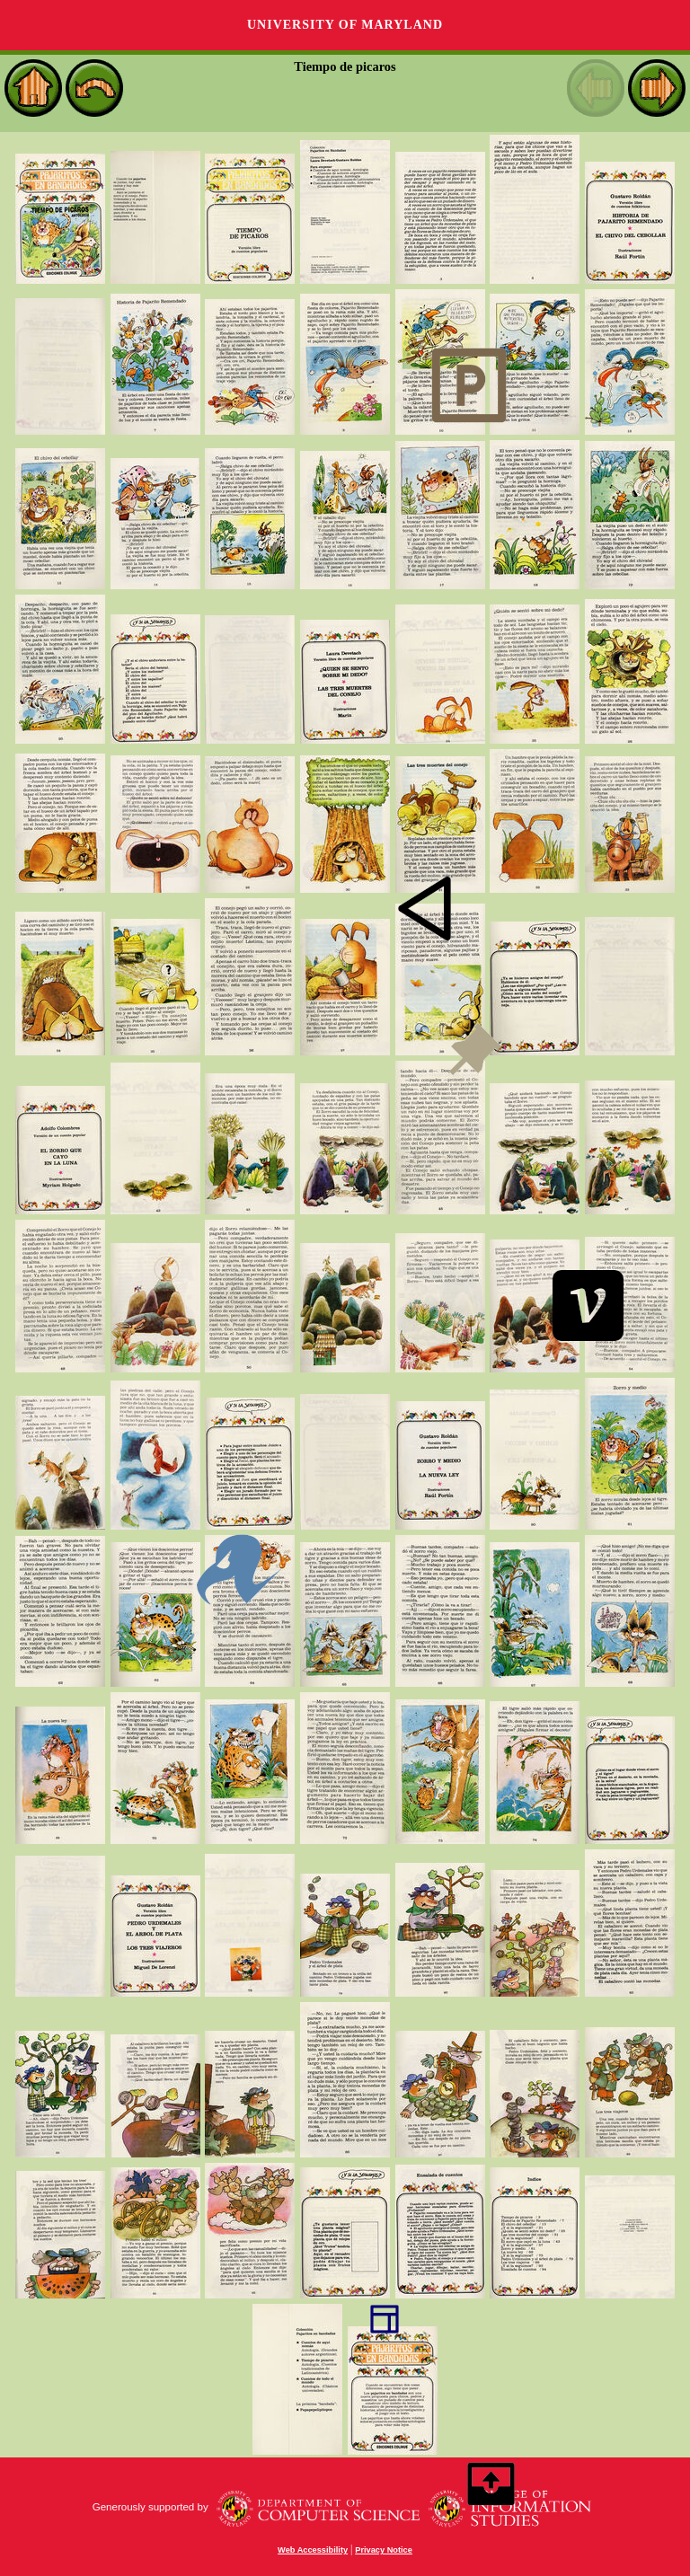 The height and width of the screenshot is (2576, 690). What do you see at coordinates (473, 1051) in the screenshot?
I see `pin an item to keep it visible` at bounding box center [473, 1051].